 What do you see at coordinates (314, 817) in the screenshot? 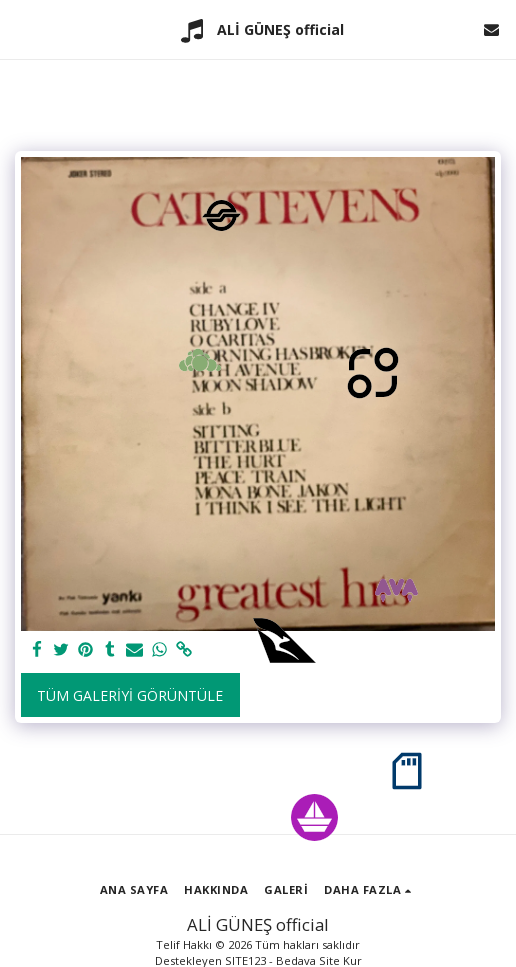
I see `navigate to MentorCruise platform` at bounding box center [314, 817].